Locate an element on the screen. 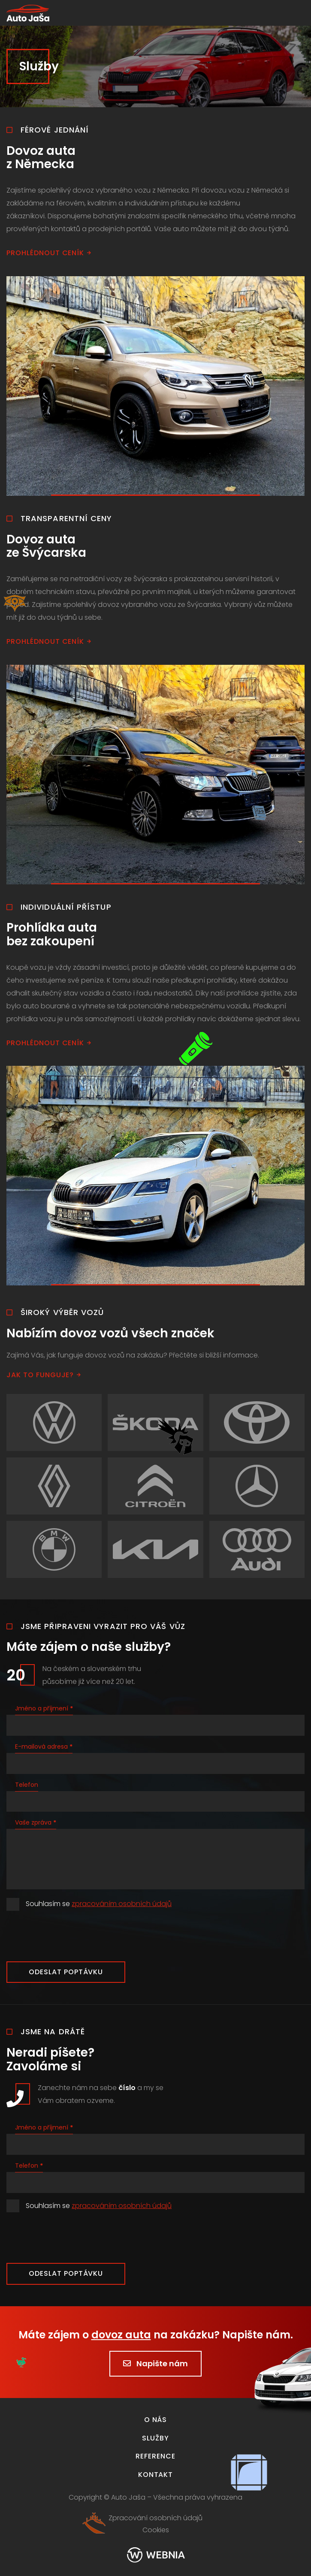 This screenshot has height=2576, width=311. indicates an amethyst gem resource or currency is located at coordinates (249, 2472).